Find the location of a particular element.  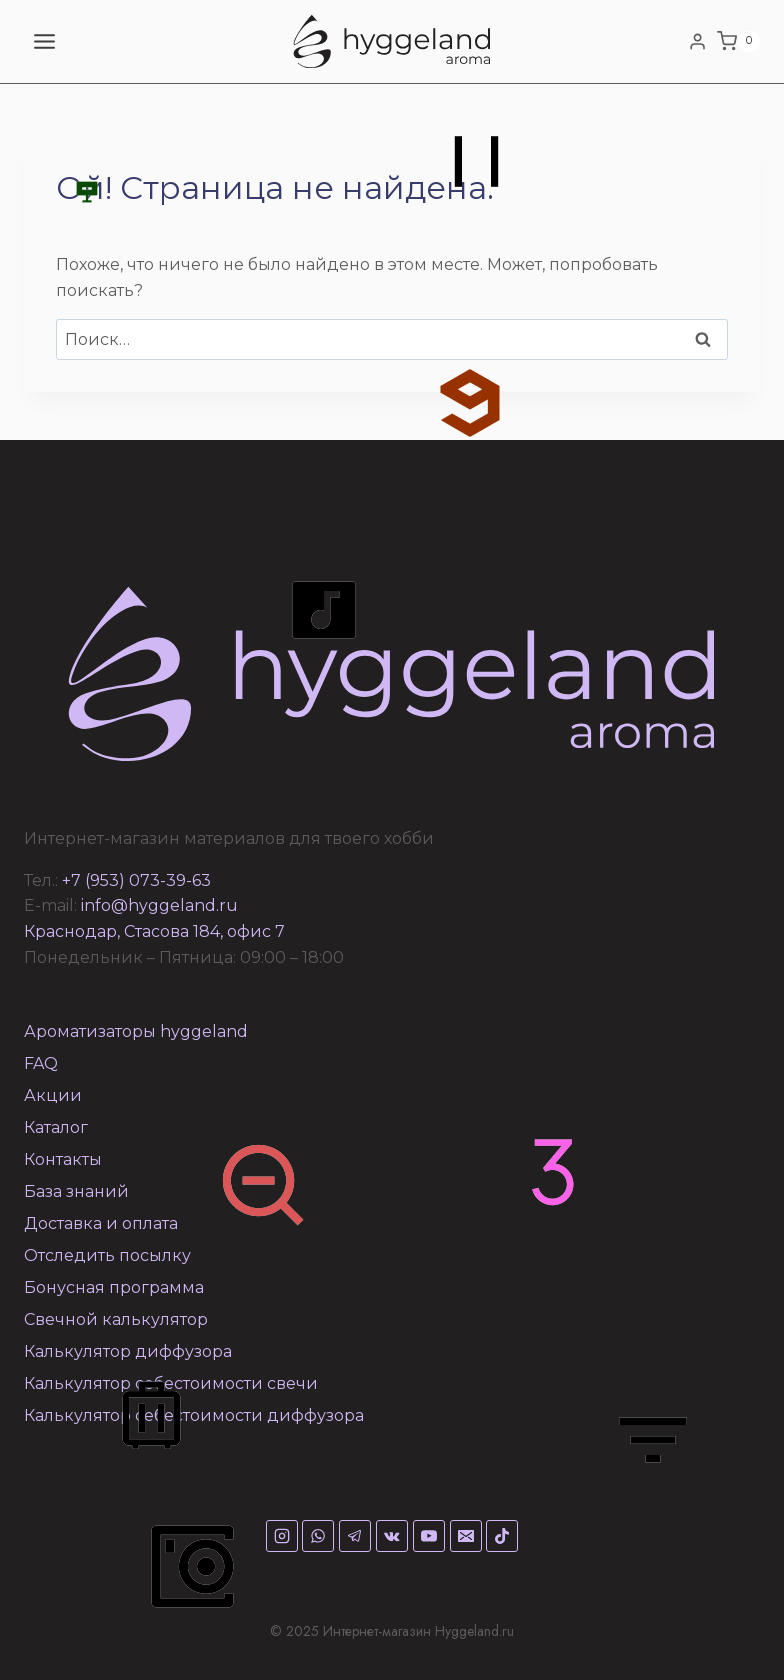

play or access music files is located at coordinates (324, 610).